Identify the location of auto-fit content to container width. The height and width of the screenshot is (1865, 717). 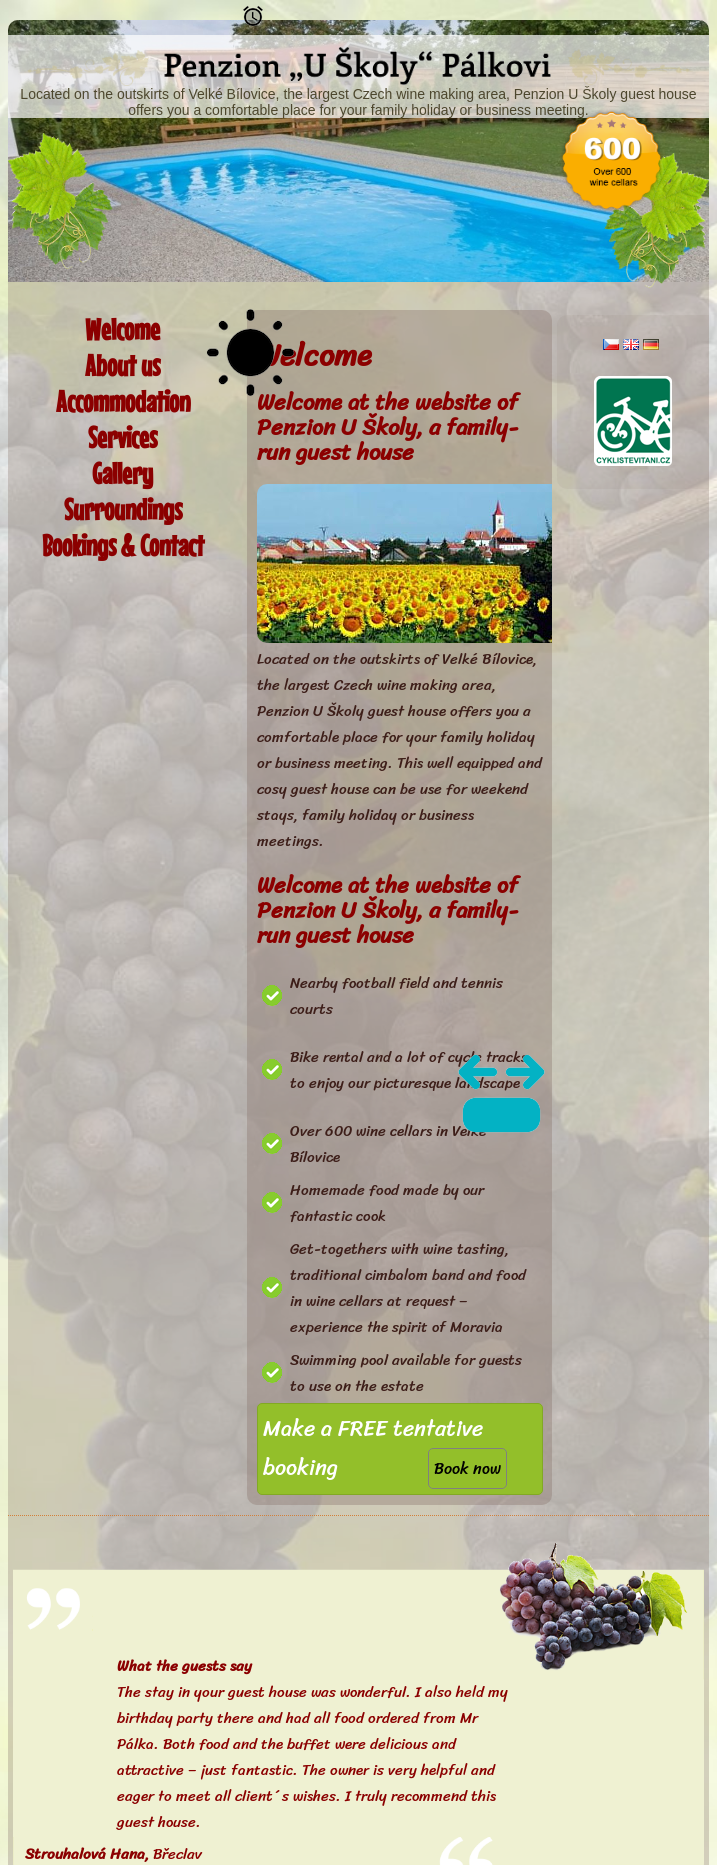
(501, 1093).